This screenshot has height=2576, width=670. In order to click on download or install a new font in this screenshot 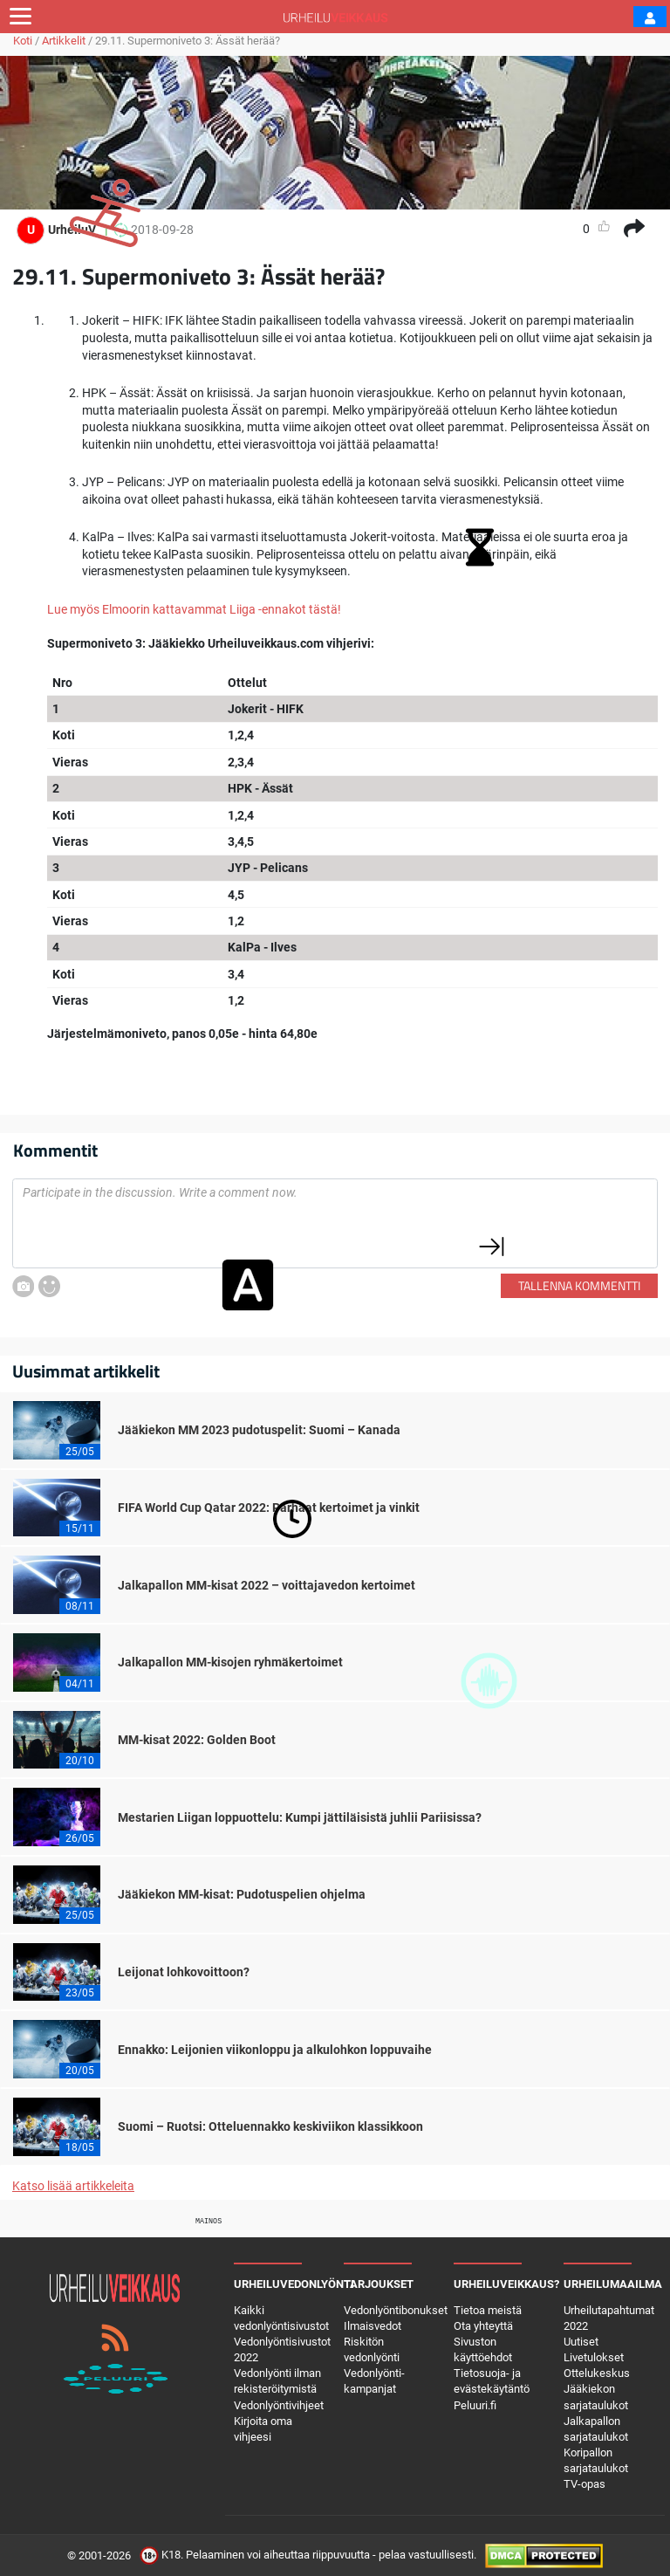, I will do `click(248, 1285)`.